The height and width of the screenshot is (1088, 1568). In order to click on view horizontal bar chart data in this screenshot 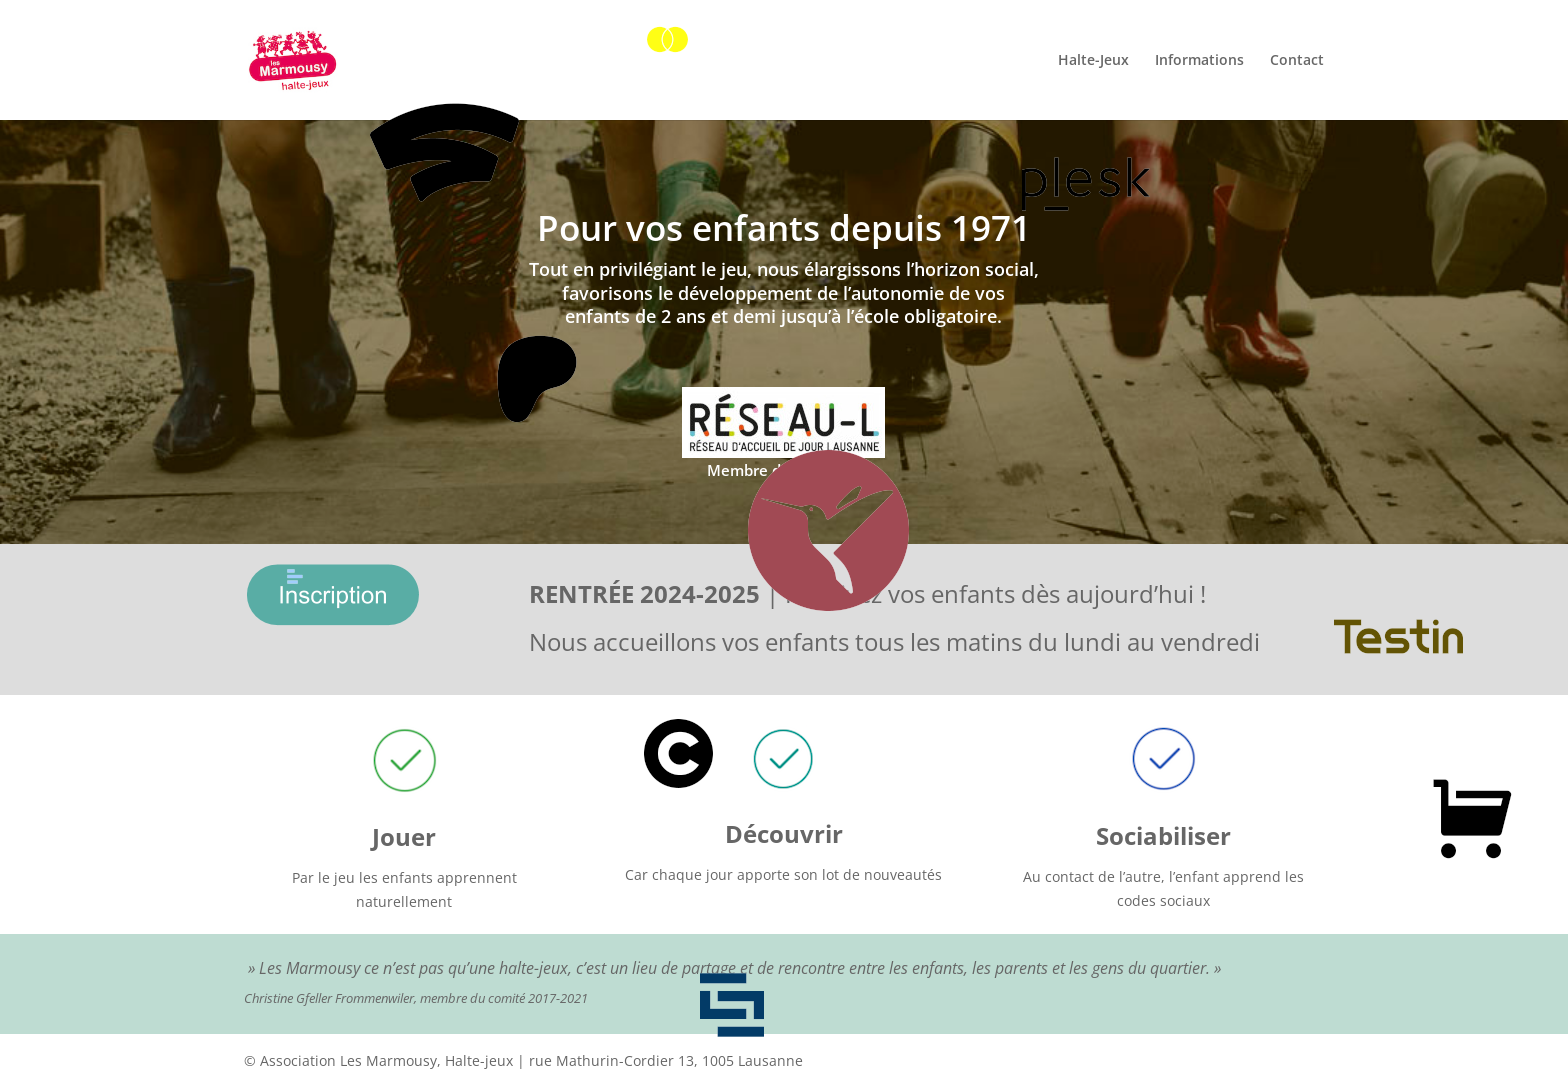, I will do `click(294, 576)`.